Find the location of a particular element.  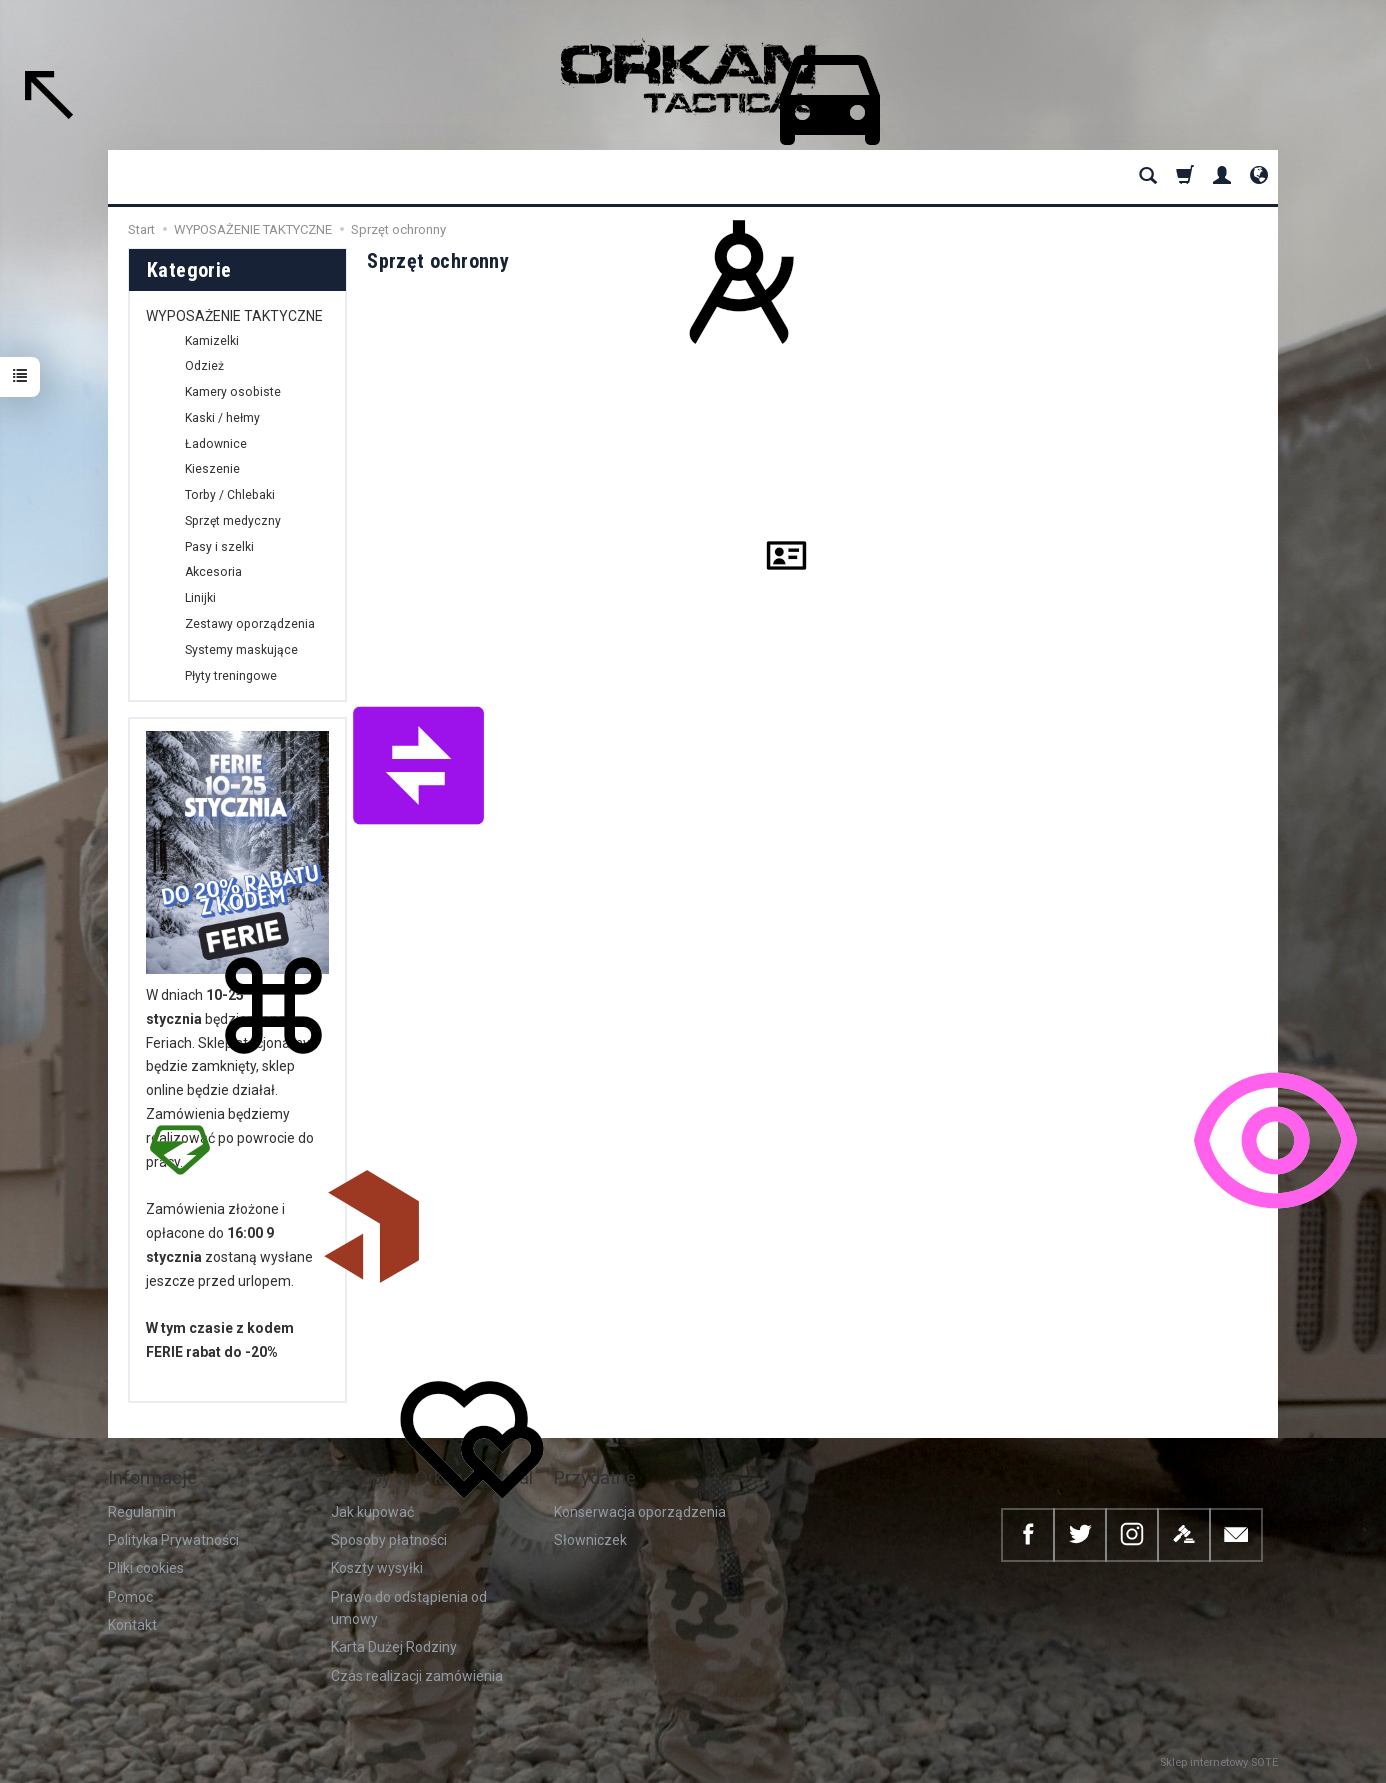

view or preview content is located at coordinates (1275, 1140).